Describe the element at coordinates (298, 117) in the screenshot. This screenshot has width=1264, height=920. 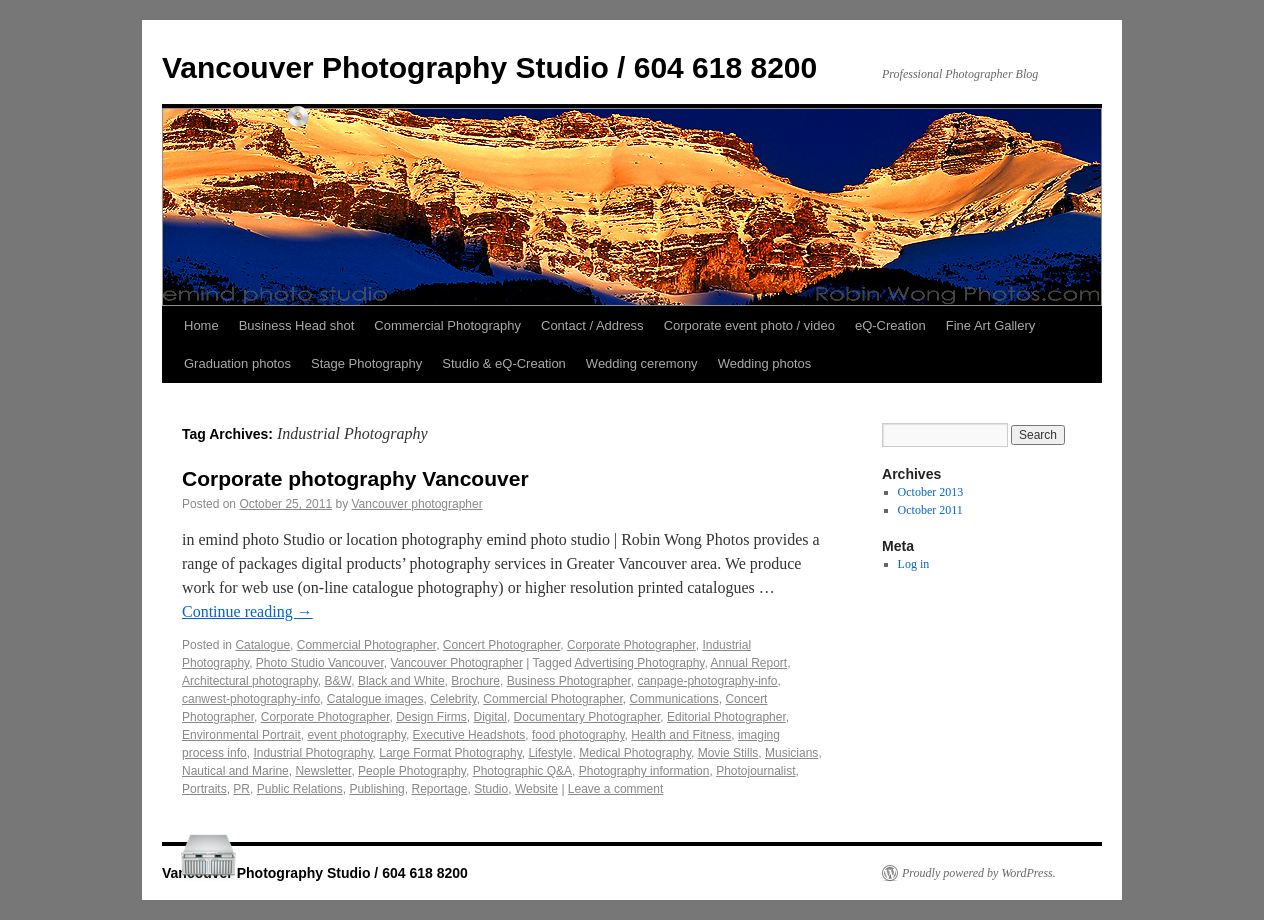
I see `access CD or optical disc drive` at that location.